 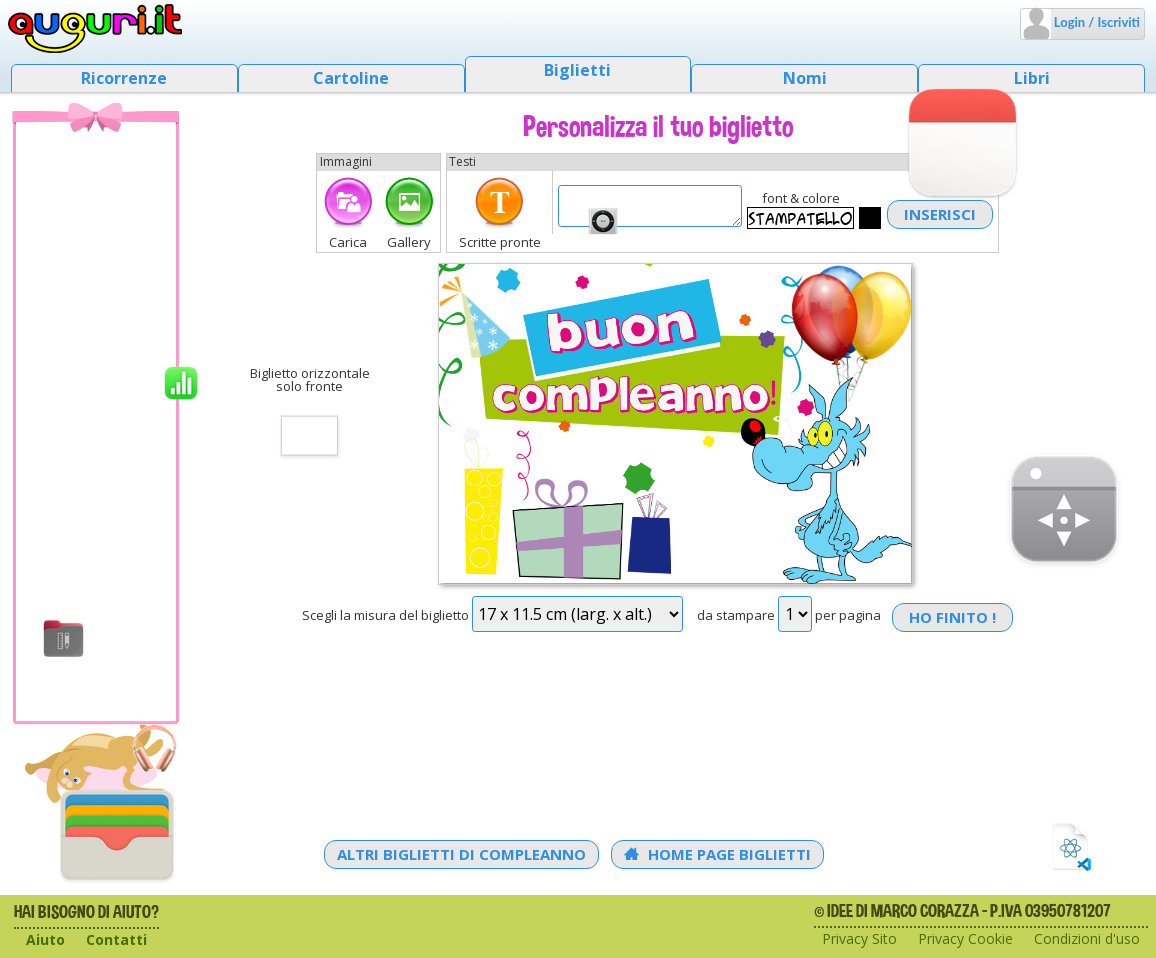 I want to click on open templates folder, so click(x=63, y=638).